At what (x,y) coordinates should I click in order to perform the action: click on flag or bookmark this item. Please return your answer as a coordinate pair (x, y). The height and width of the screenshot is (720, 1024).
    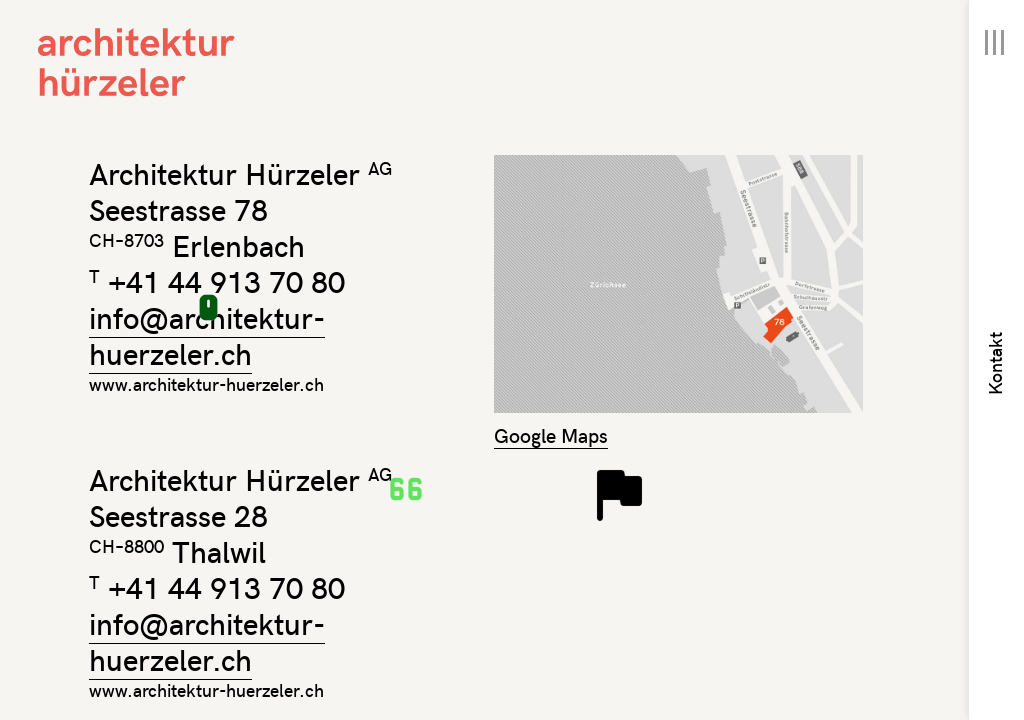
    Looking at the image, I should click on (618, 494).